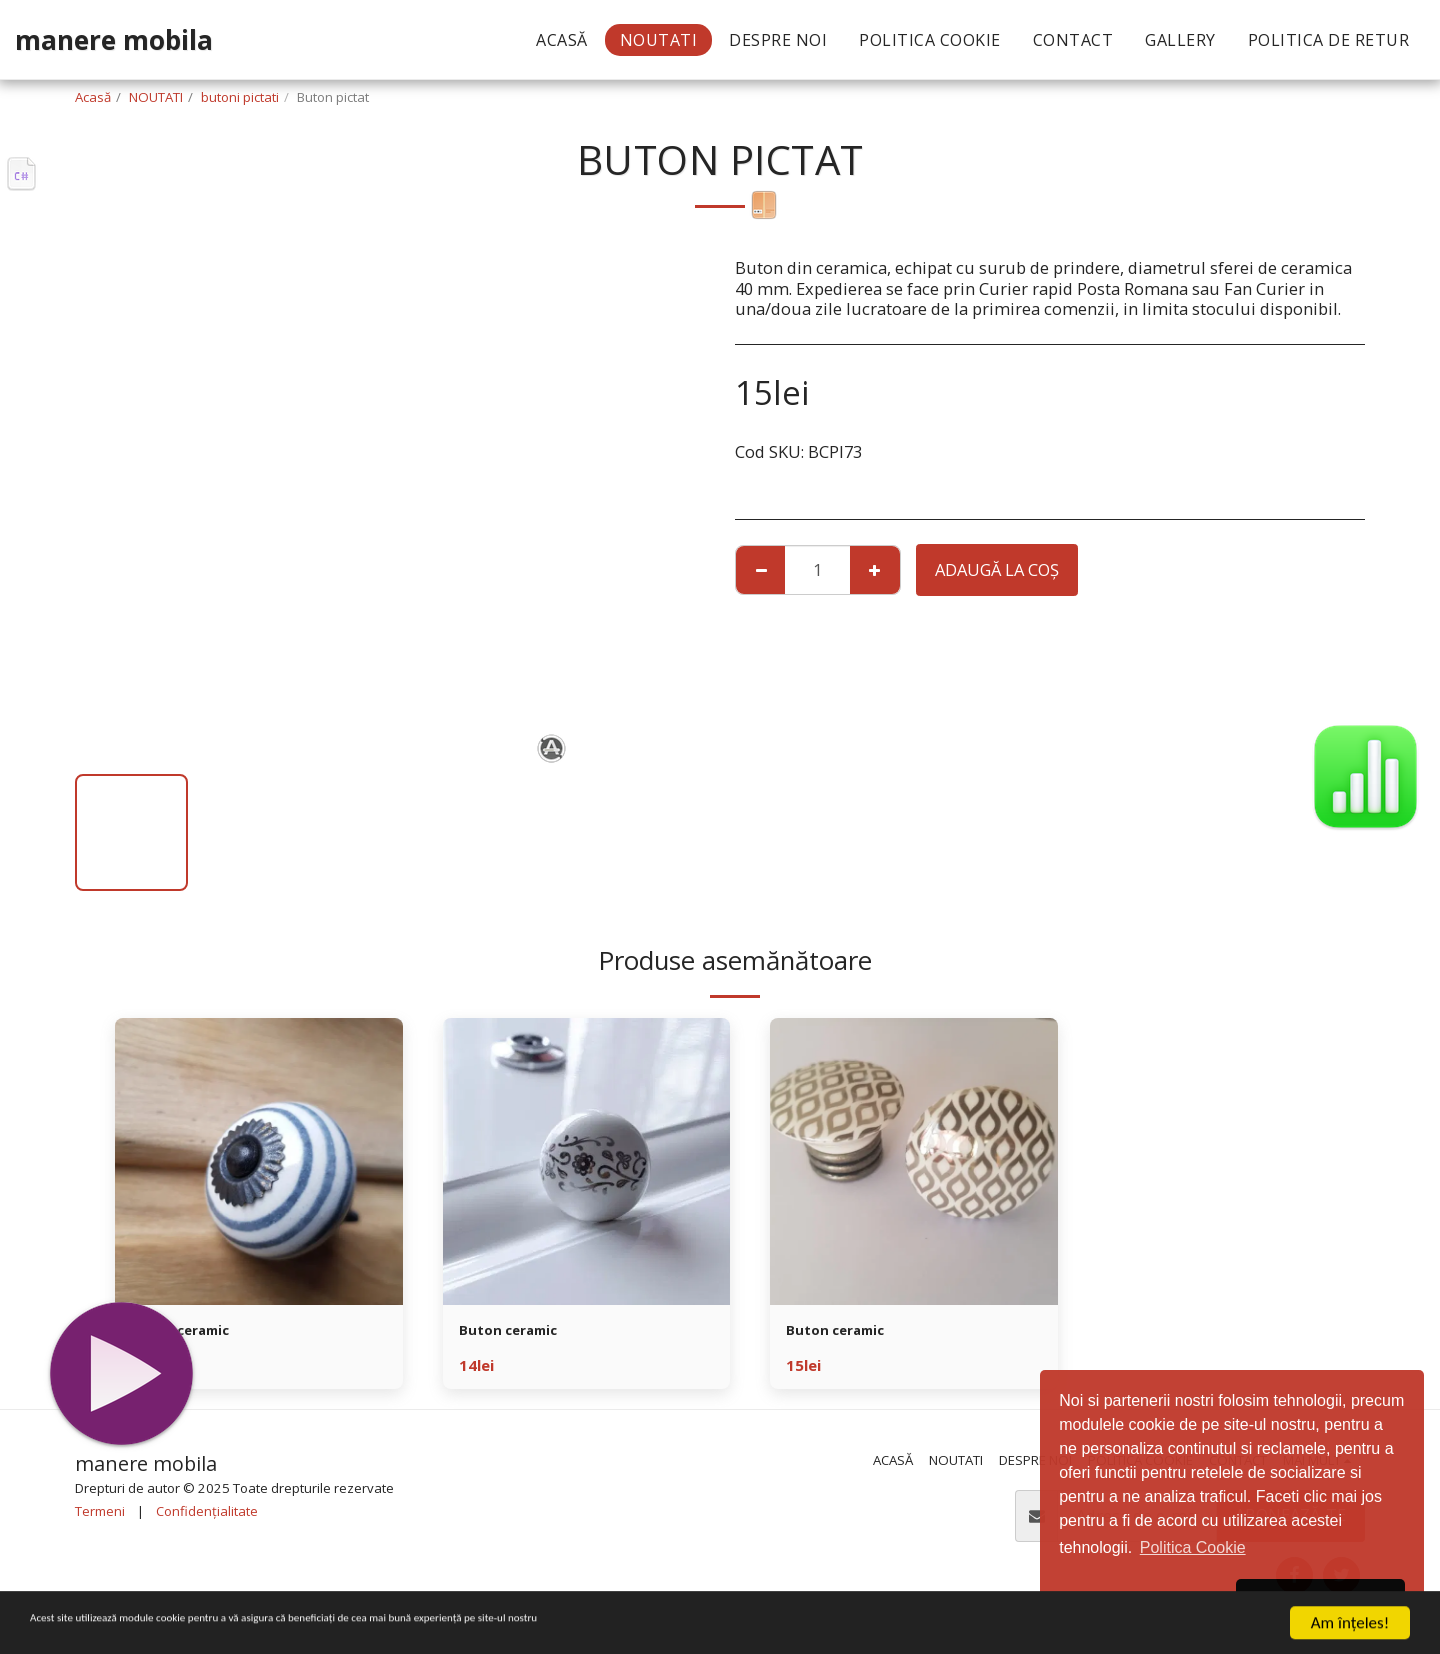  What do you see at coordinates (121, 1373) in the screenshot?
I see `indicates video content or media files` at bounding box center [121, 1373].